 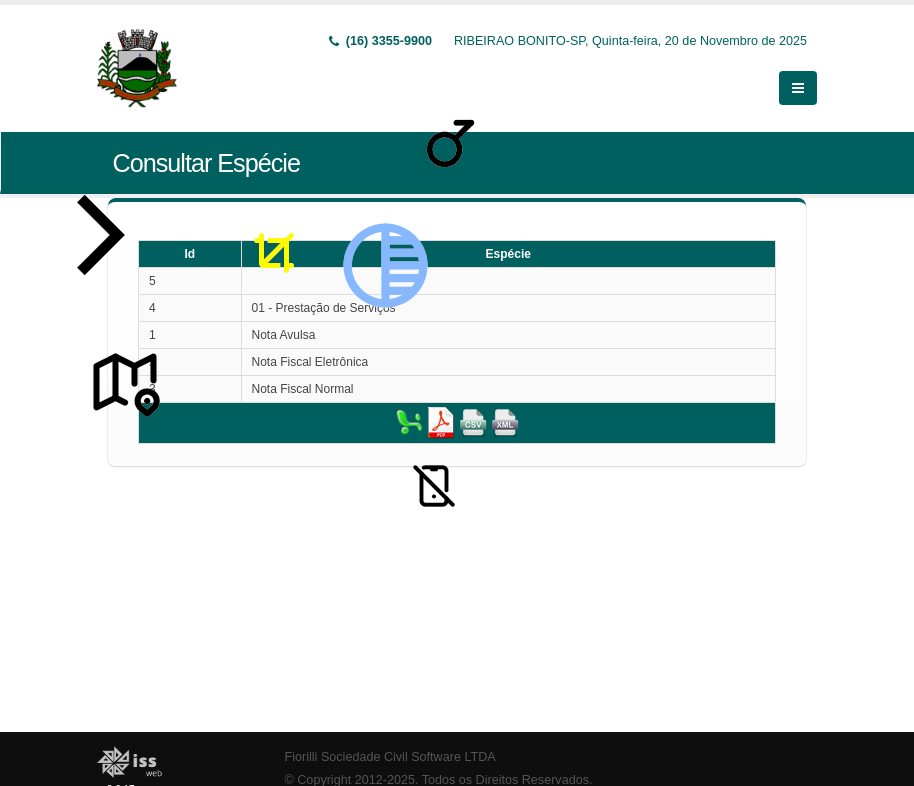 What do you see at coordinates (434, 486) in the screenshot?
I see `disable mobile device` at bounding box center [434, 486].